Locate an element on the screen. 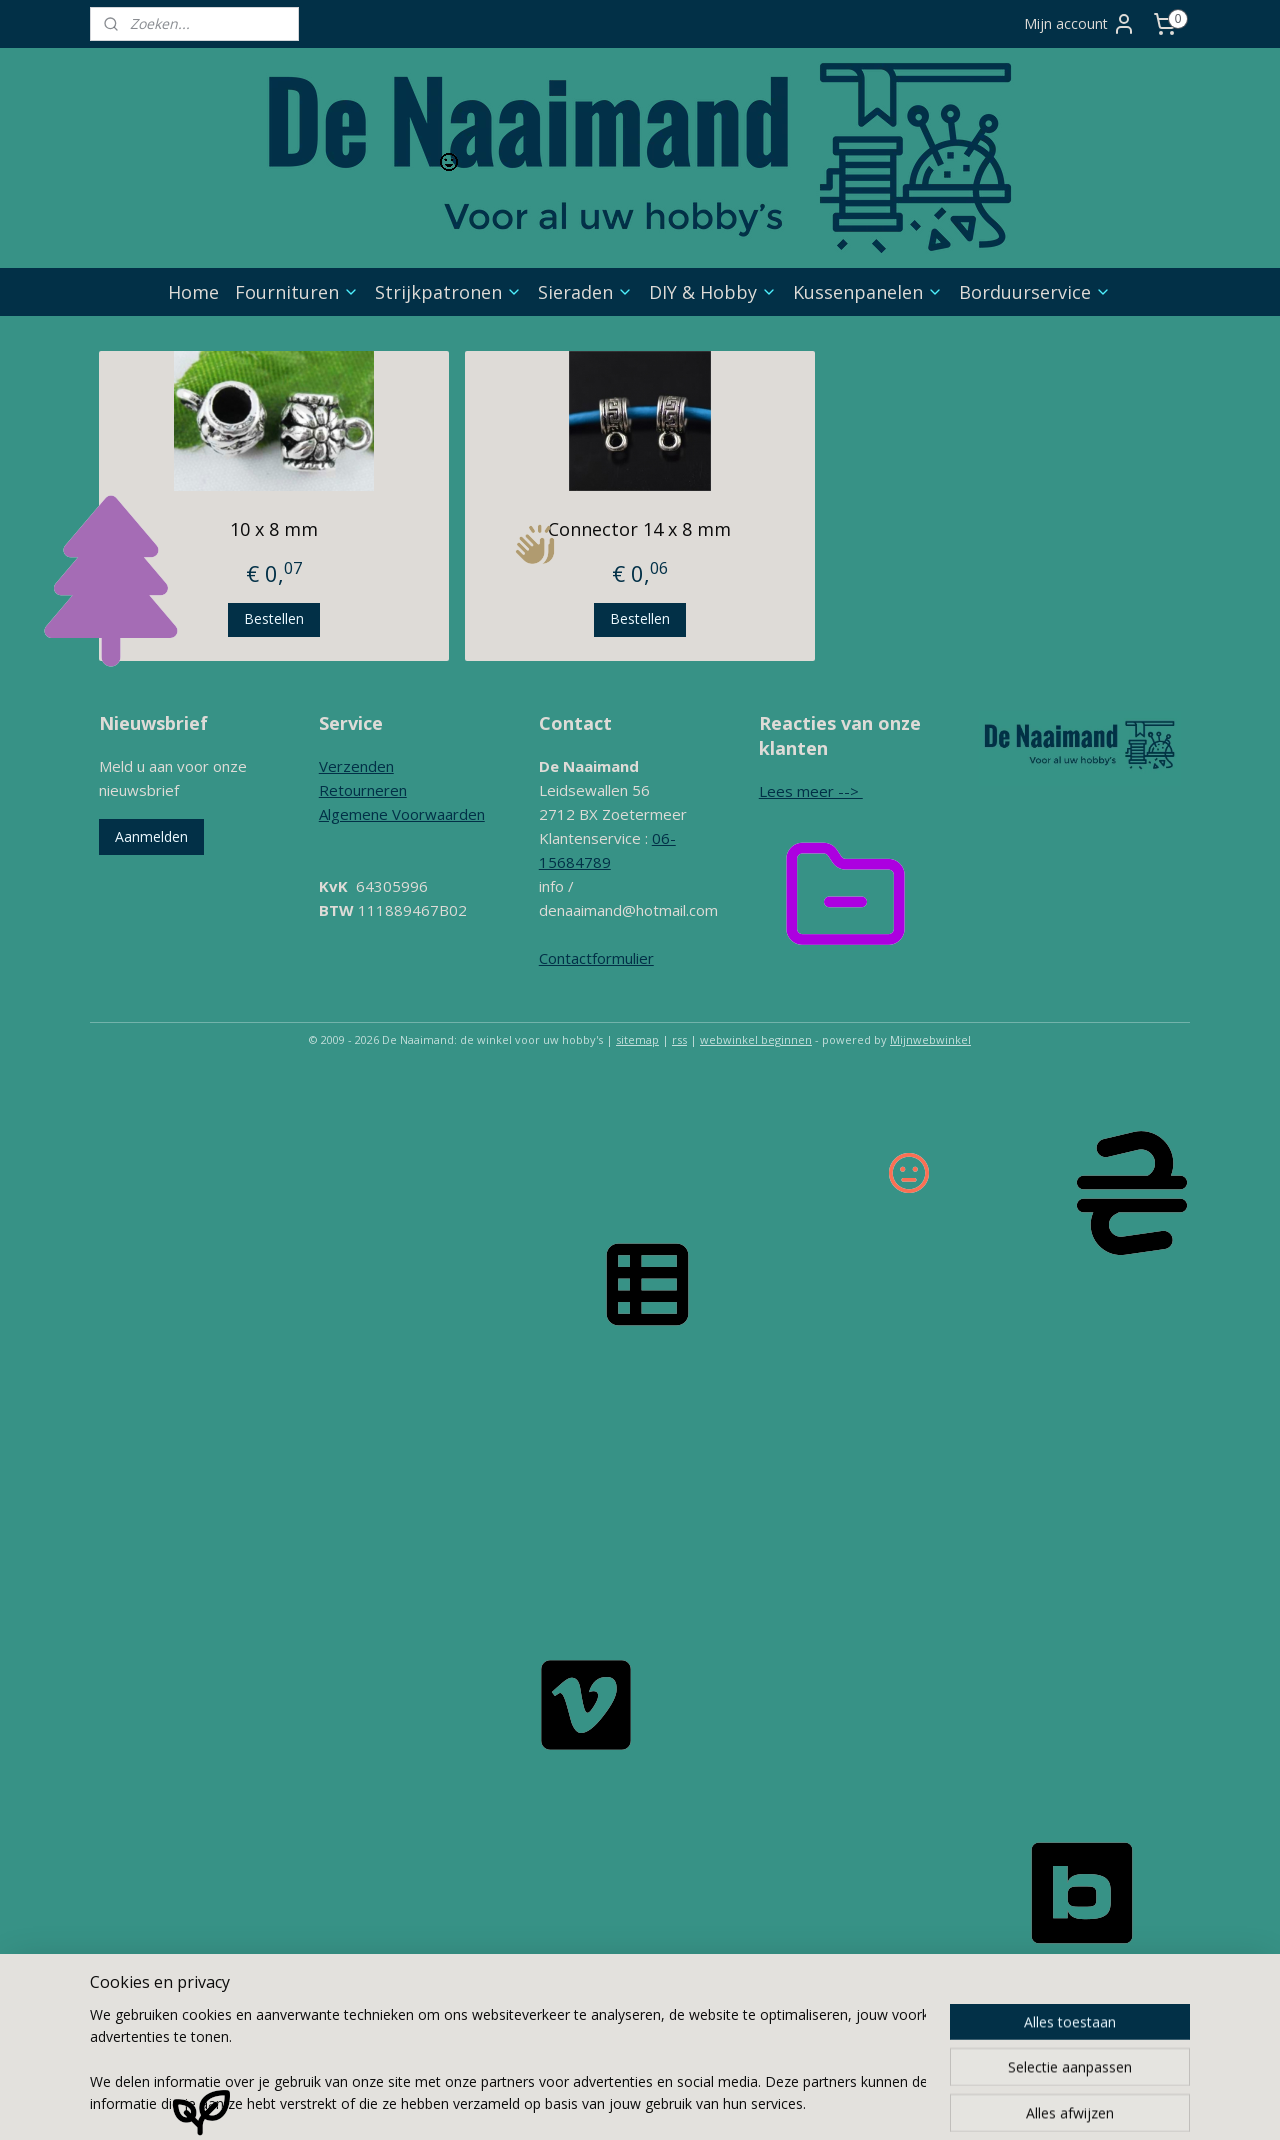 The width and height of the screenshot is (1280, 2140). rate experience as neutral or average is located at coordinates (909, 1173).